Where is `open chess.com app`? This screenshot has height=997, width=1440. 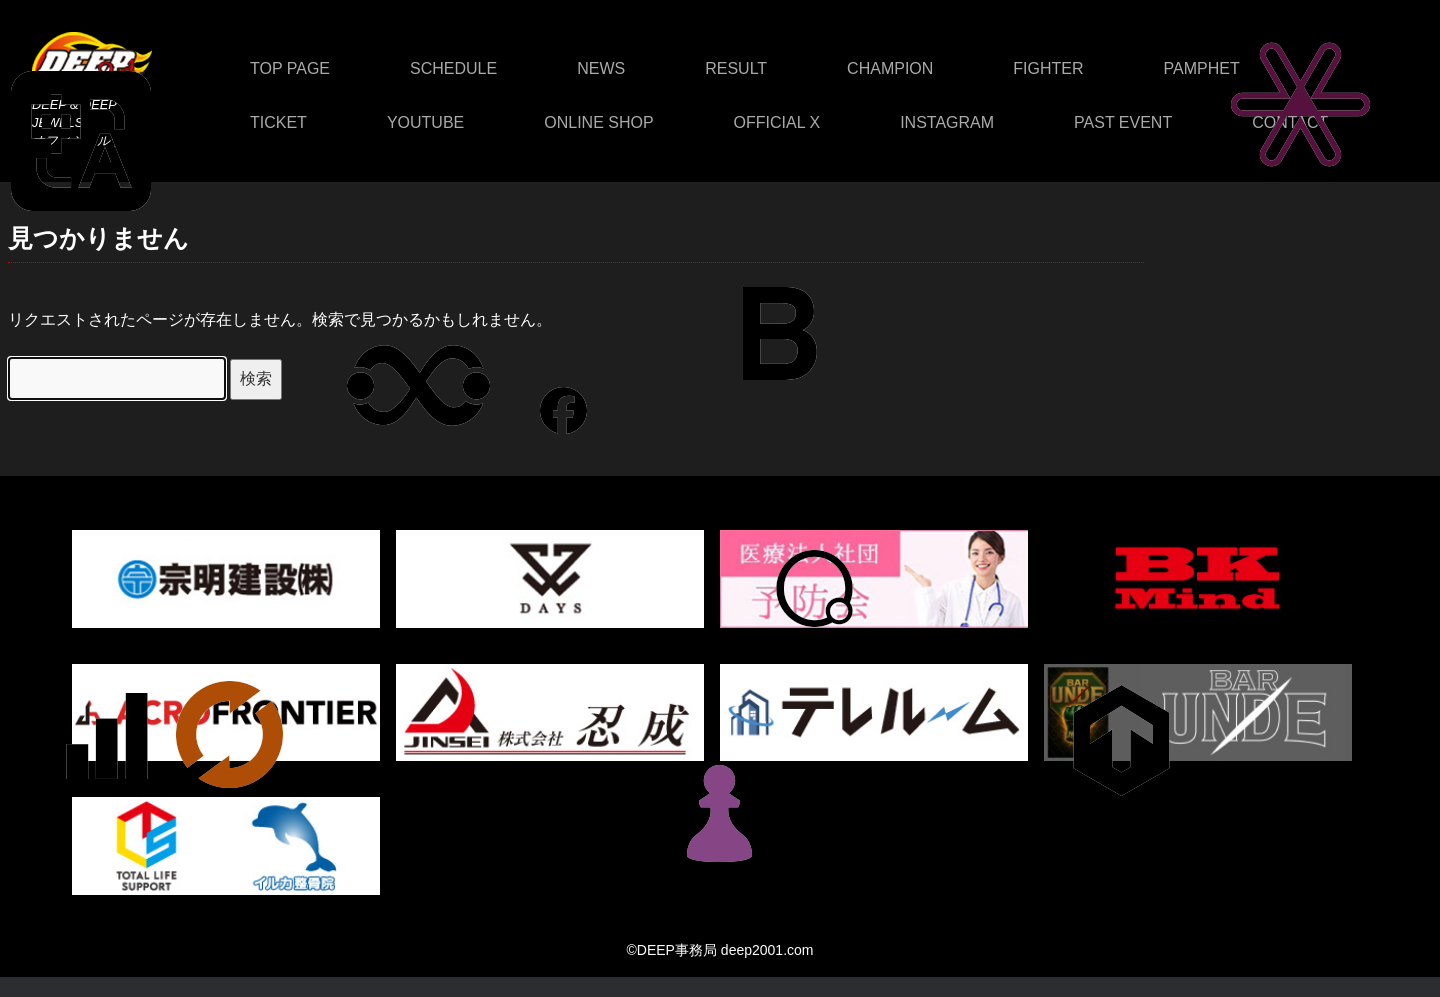 open chess.com app is located at coordinates (719, 813).